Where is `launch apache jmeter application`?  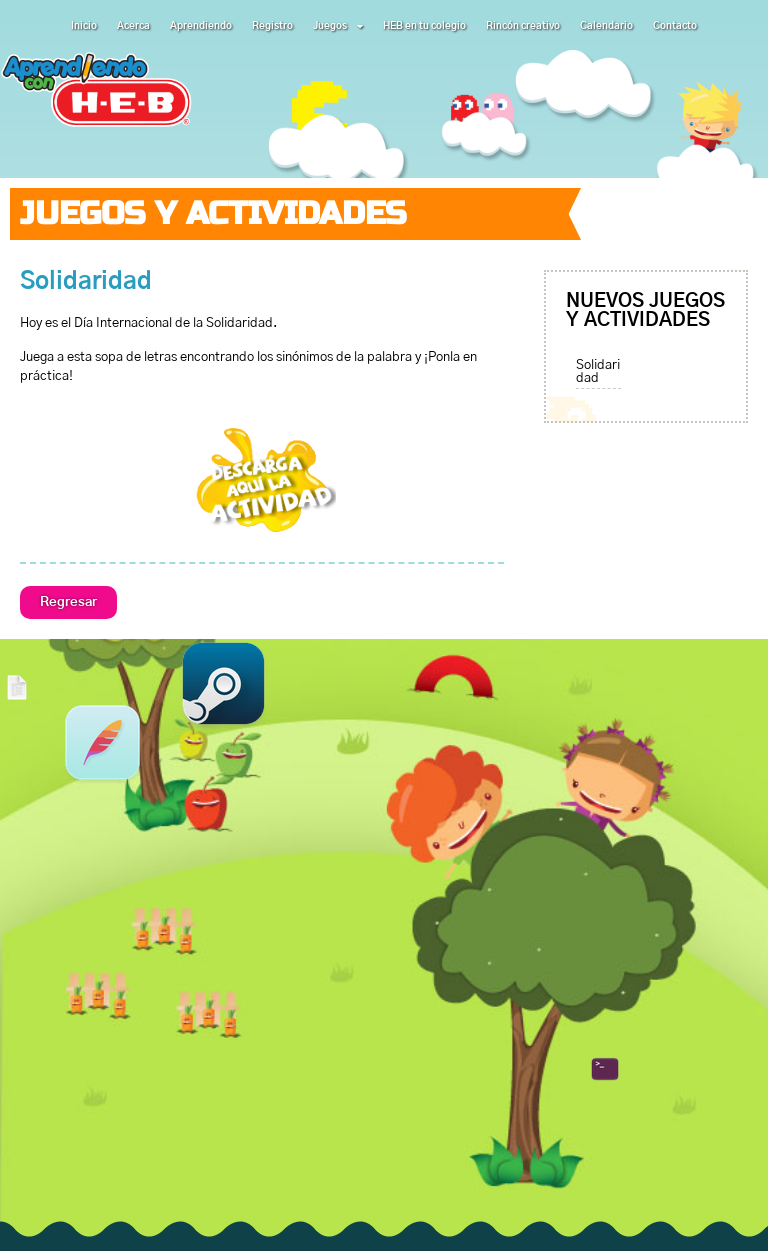 launch apache jmeter application is located at coordinates (102, 742).